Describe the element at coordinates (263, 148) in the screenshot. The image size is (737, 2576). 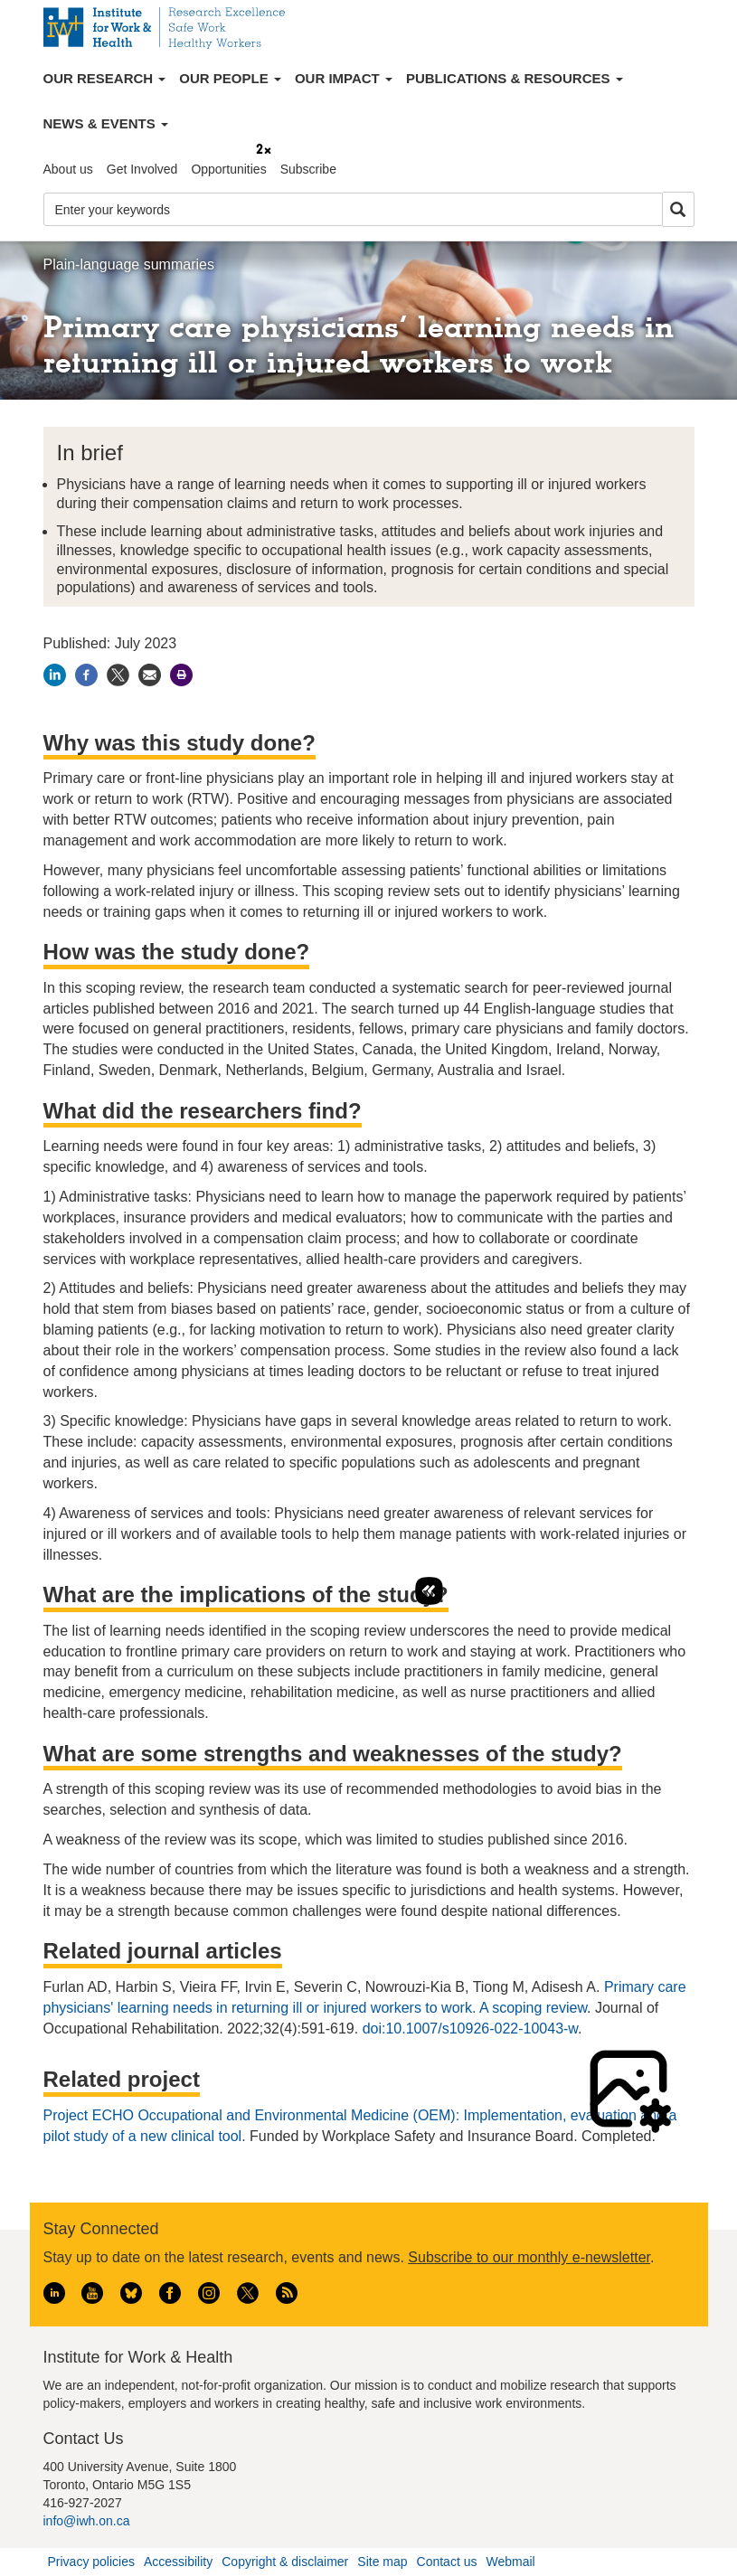
I see `apply 2x multiplier to current value` at that location.